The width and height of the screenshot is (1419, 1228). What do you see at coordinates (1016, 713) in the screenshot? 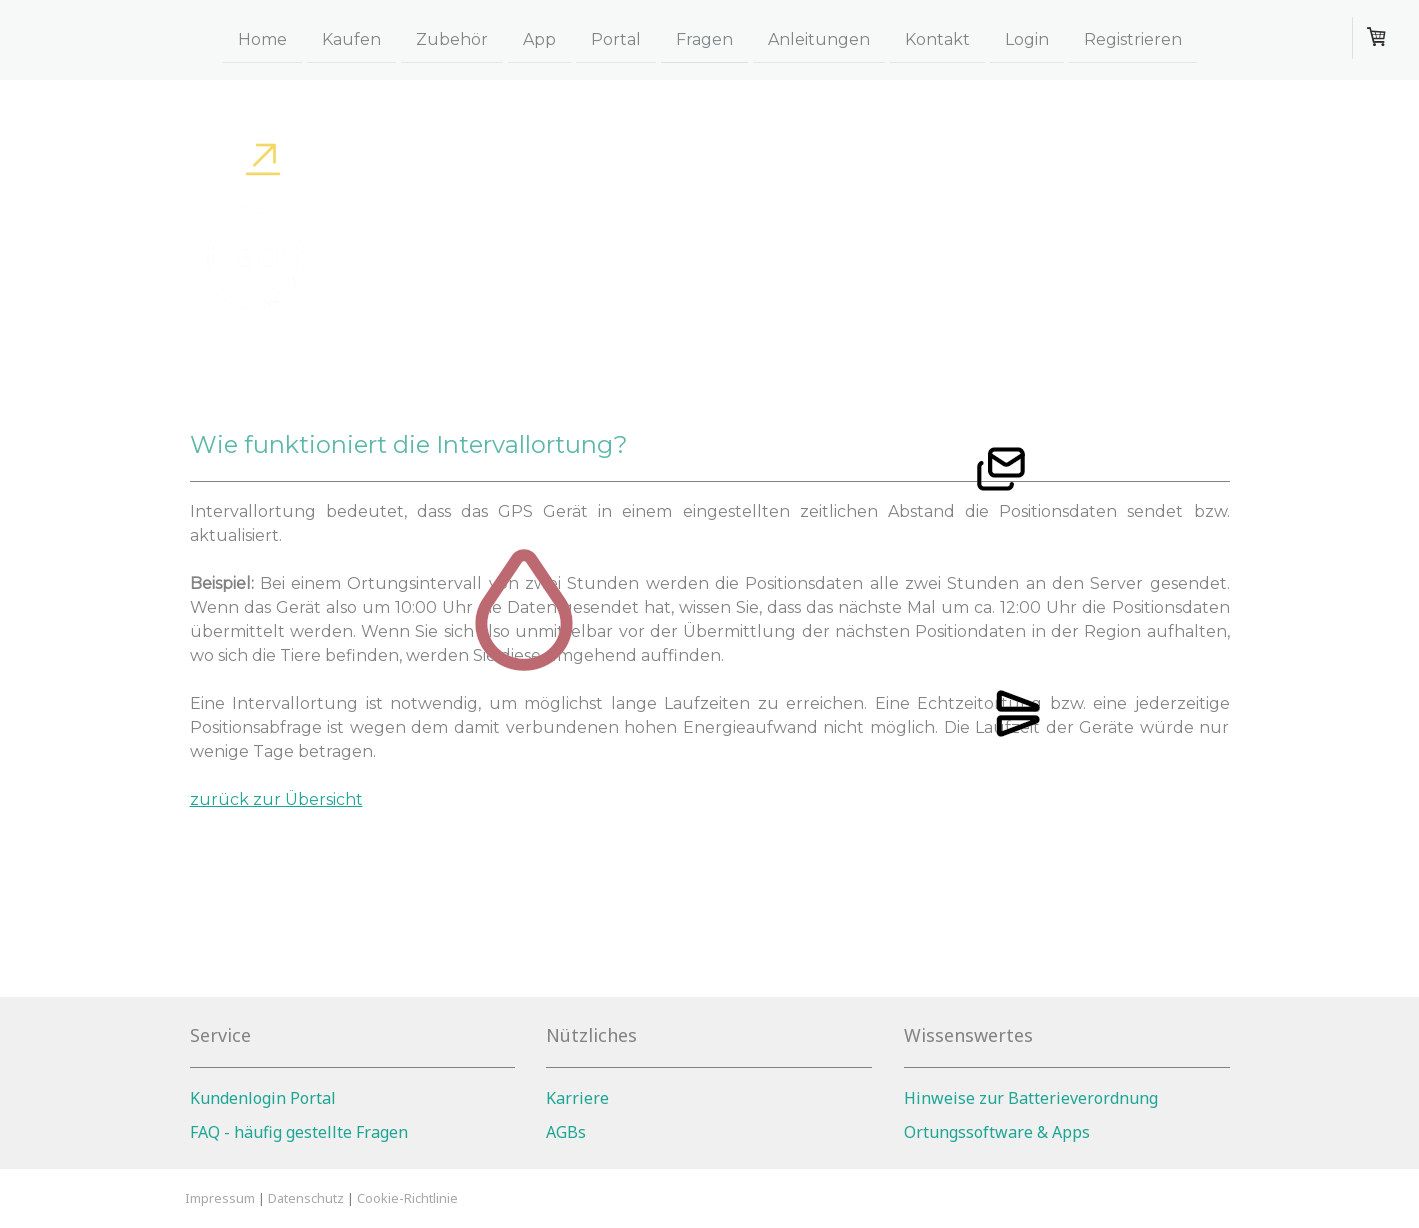
I see `flip image vertically` at bounding box center [1016, 713].